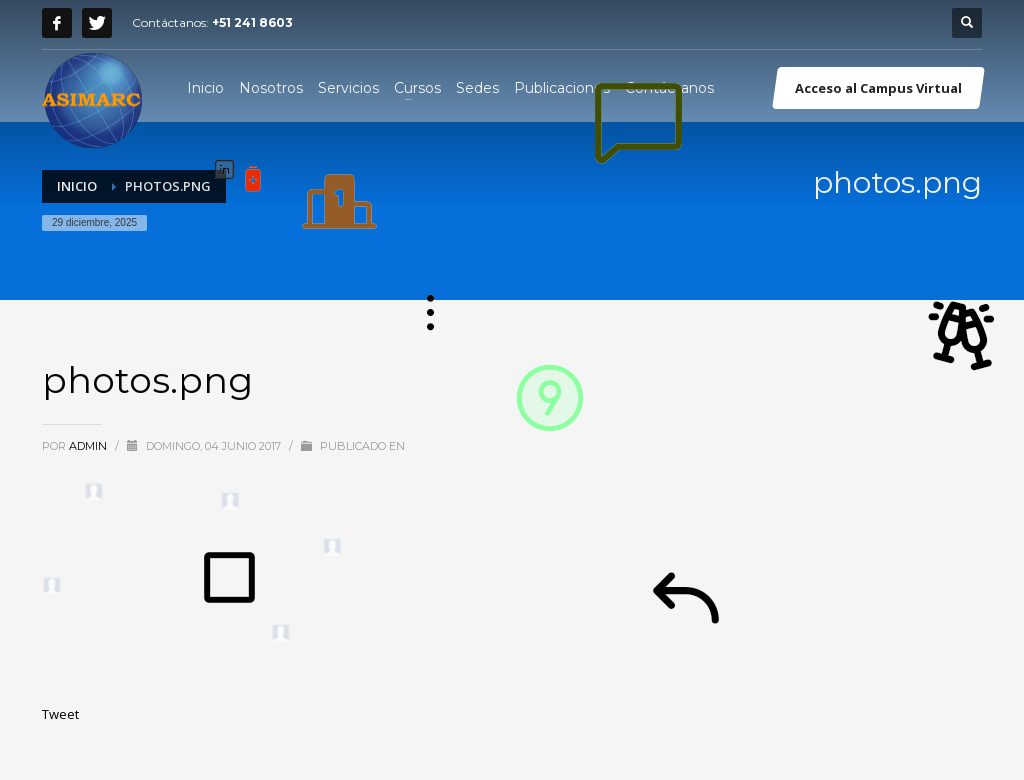 The height and width of the screenshot is (780, 1024). I want to click on reply to a message, so click(686, 598).